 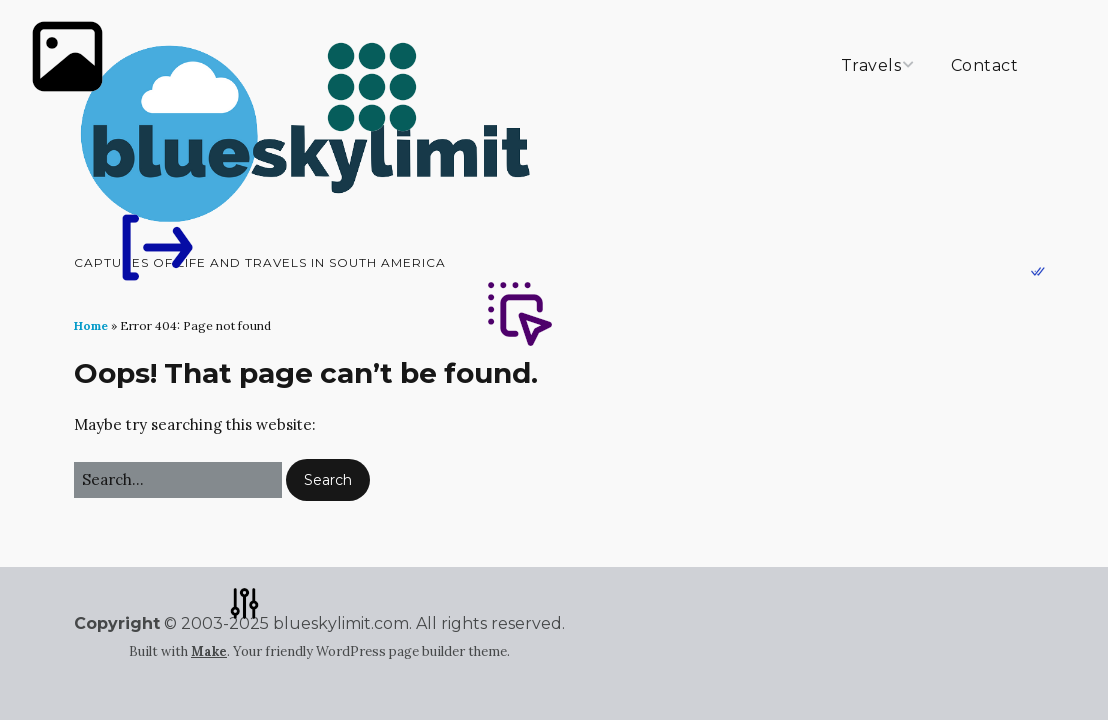 I want to click on open the dial pad or number input, so click(x=372, y=87).